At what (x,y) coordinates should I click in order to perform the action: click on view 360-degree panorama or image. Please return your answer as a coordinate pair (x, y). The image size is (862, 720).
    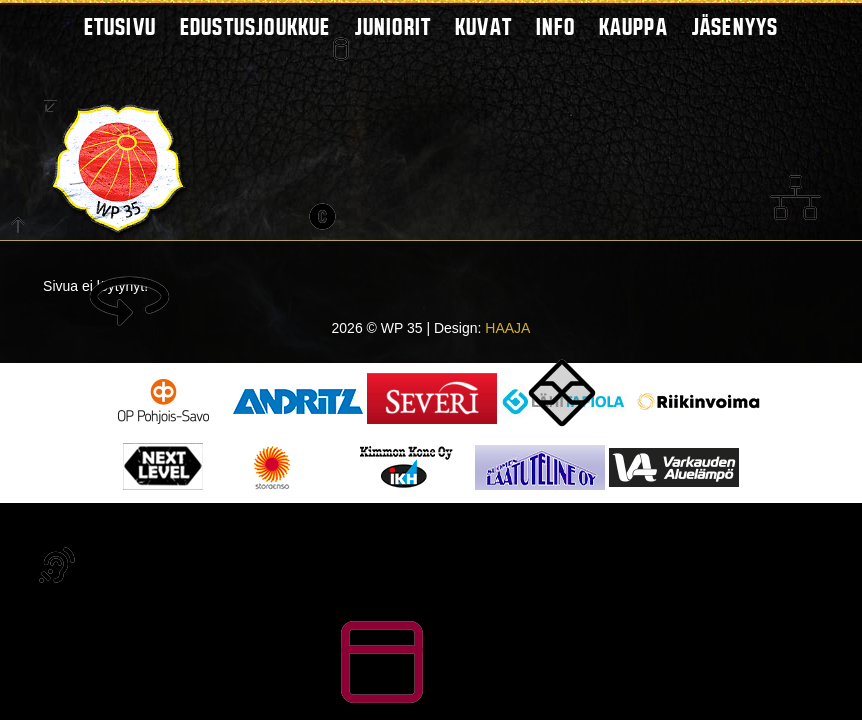
    Looking at the image, I should click on (129, 296).